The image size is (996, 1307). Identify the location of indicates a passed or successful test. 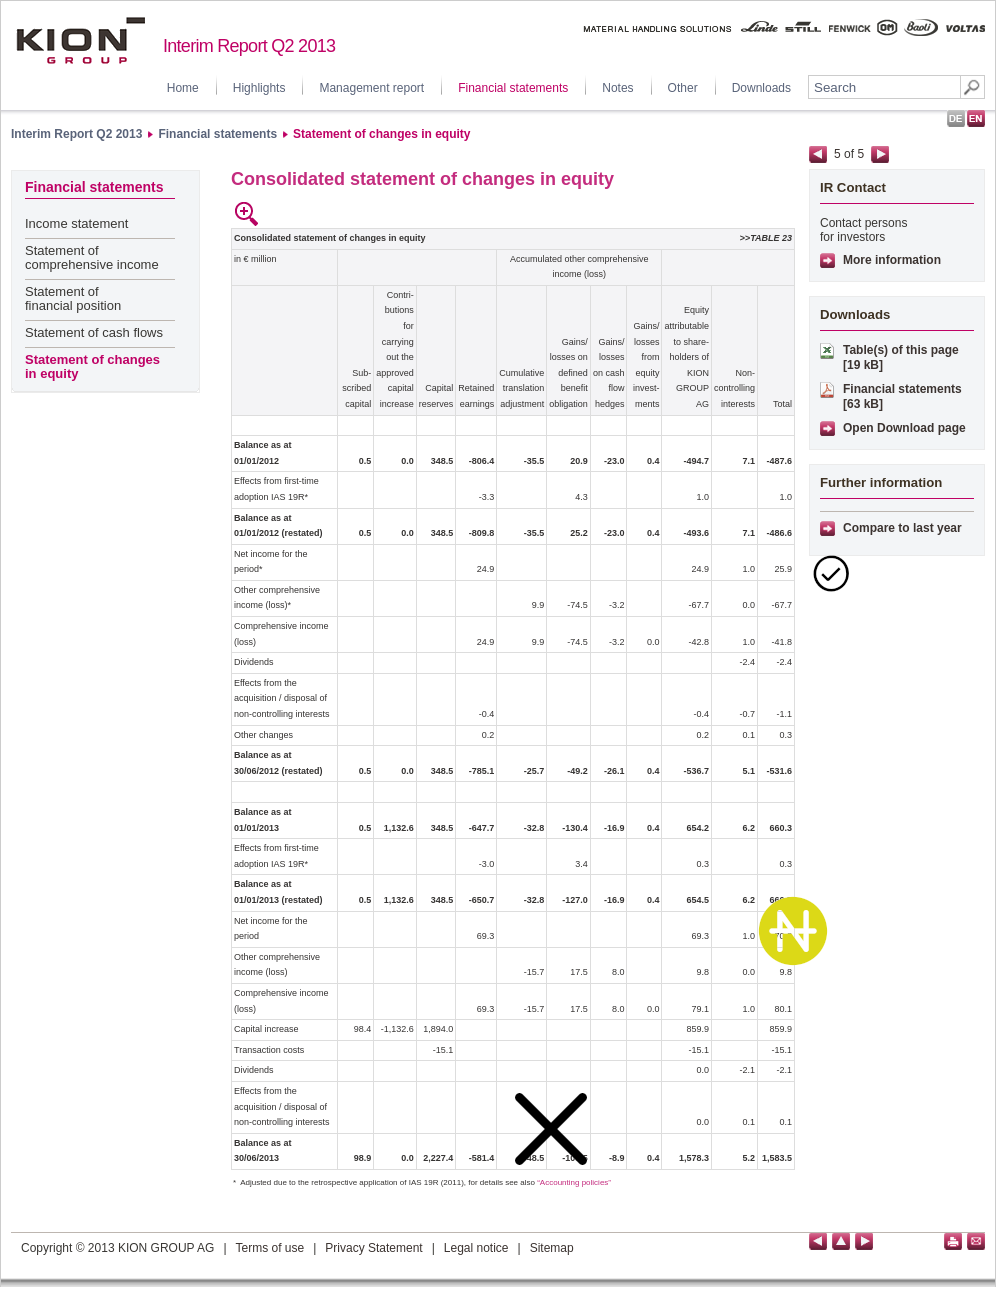
(831, 573).